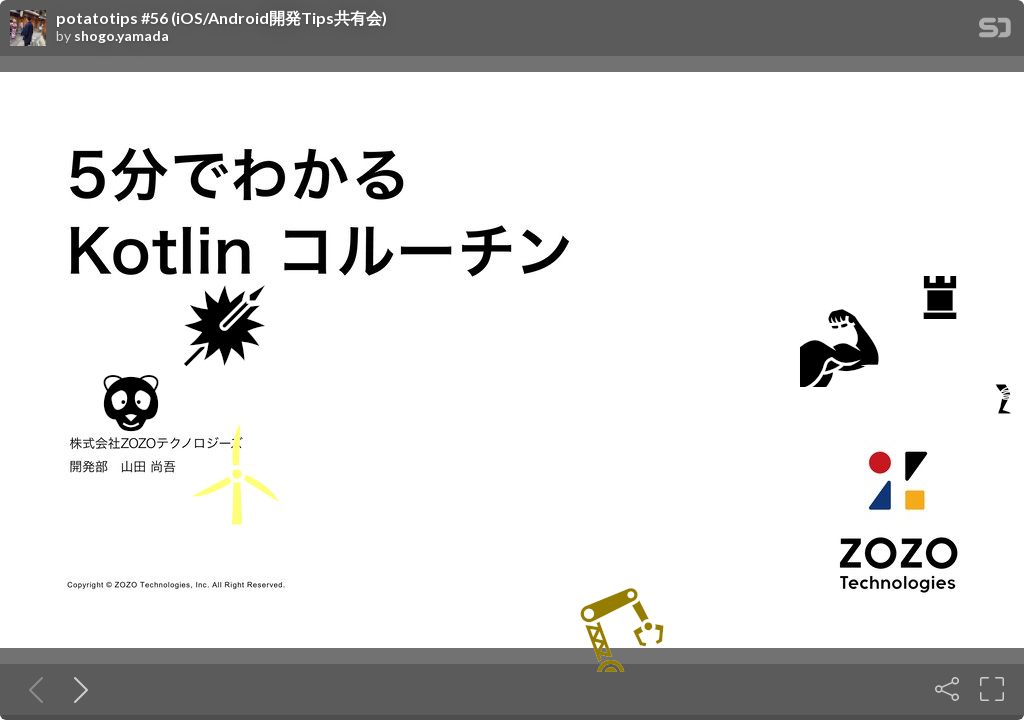 The image size is (1024, 720). I want to click on access cargo or shipping management features, so click(622, 630).